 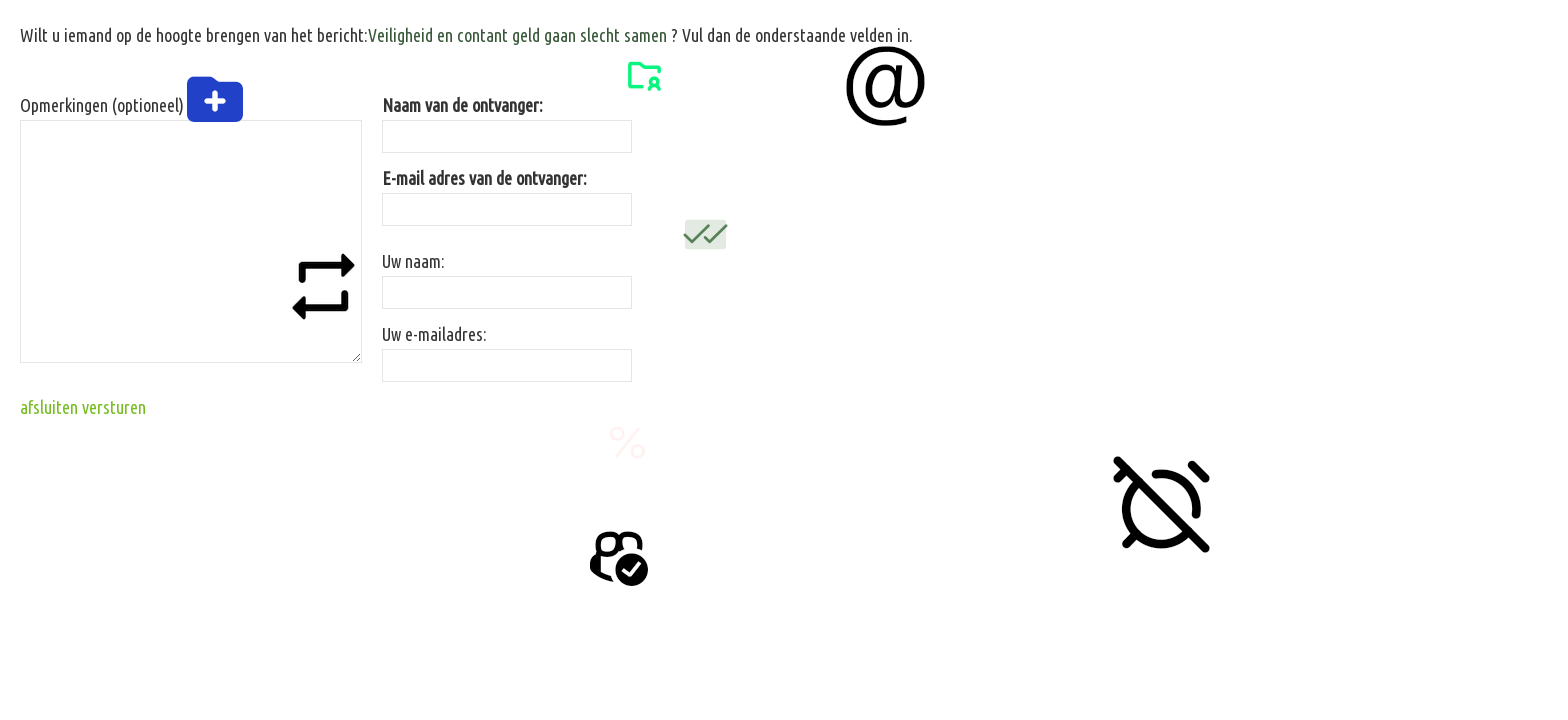 I want to click on mention a user in a comment or message, so click(x=883, y=83).